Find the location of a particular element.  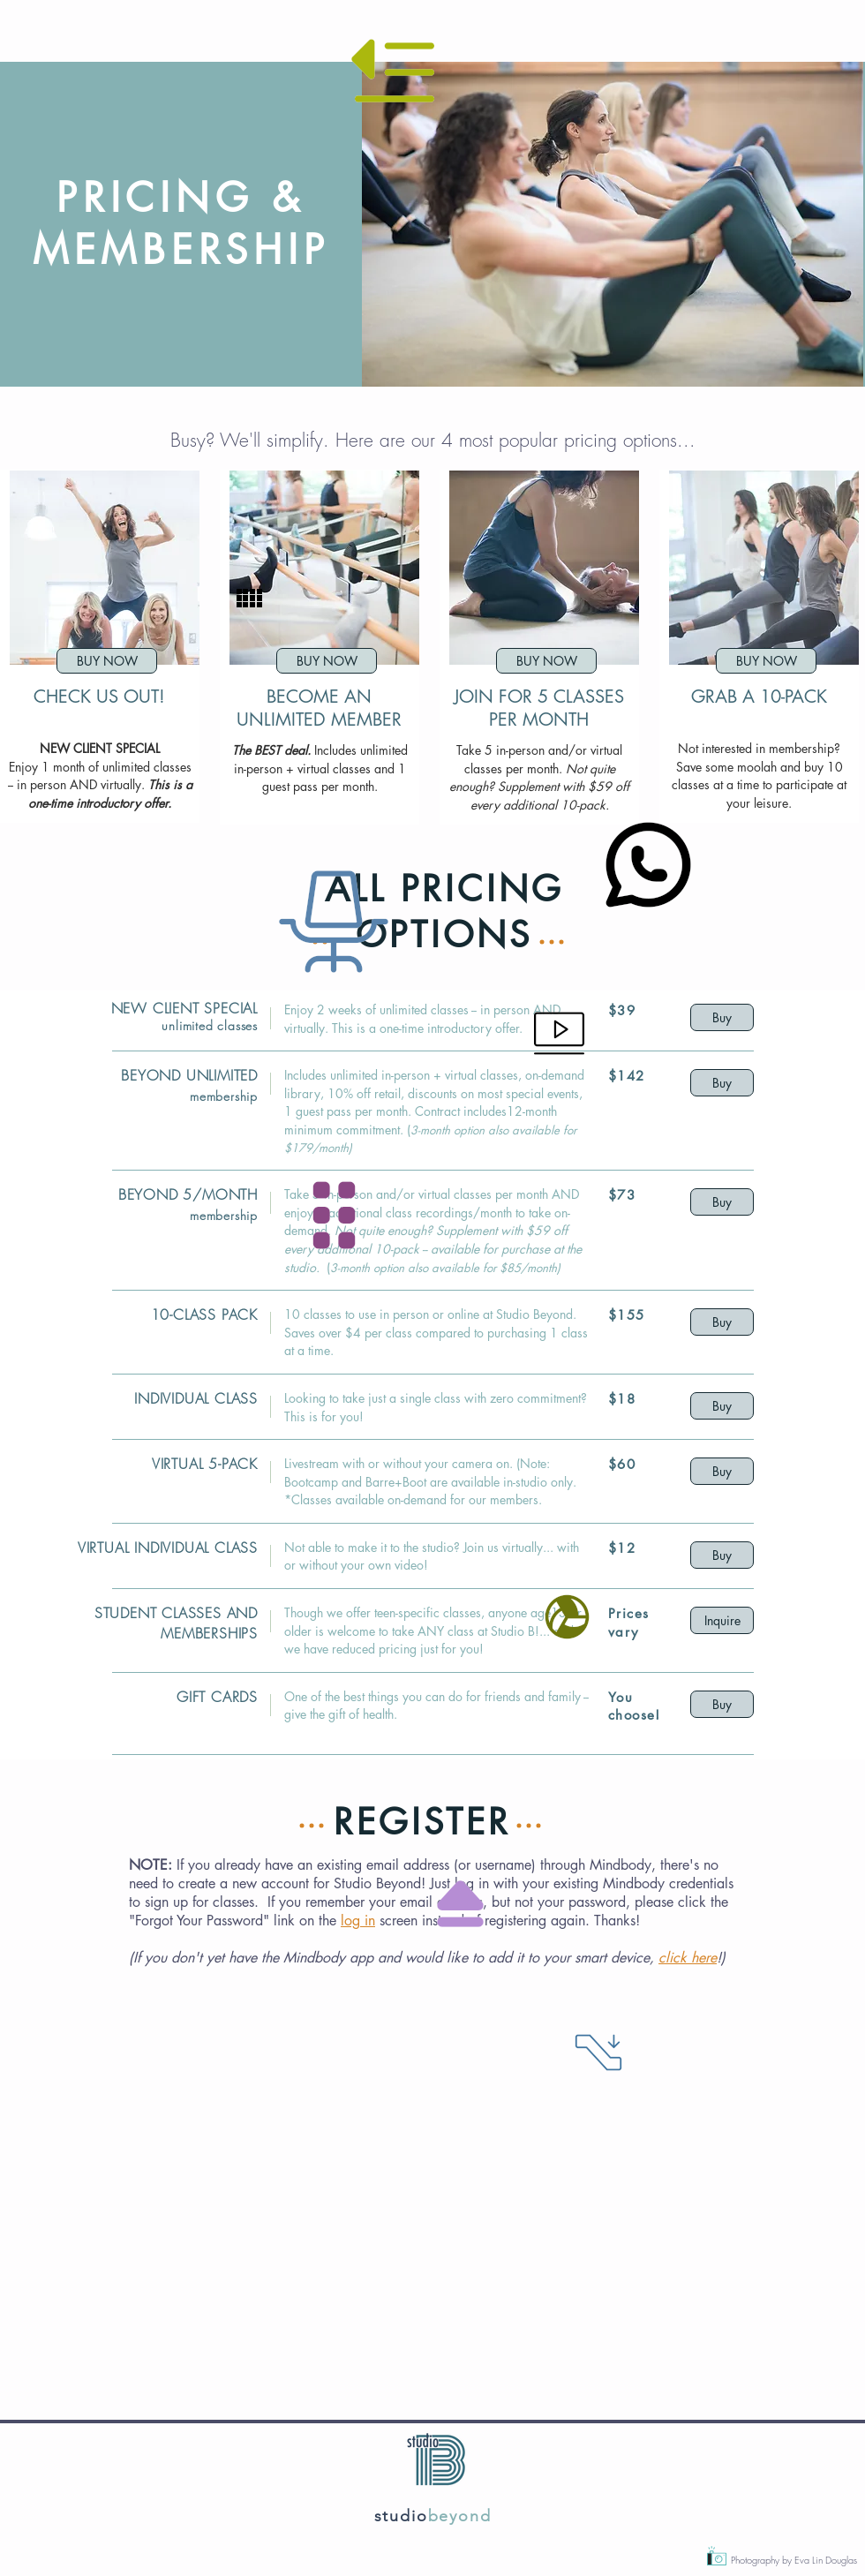

indicates escalator going down is located at coordinates (598, 2053).